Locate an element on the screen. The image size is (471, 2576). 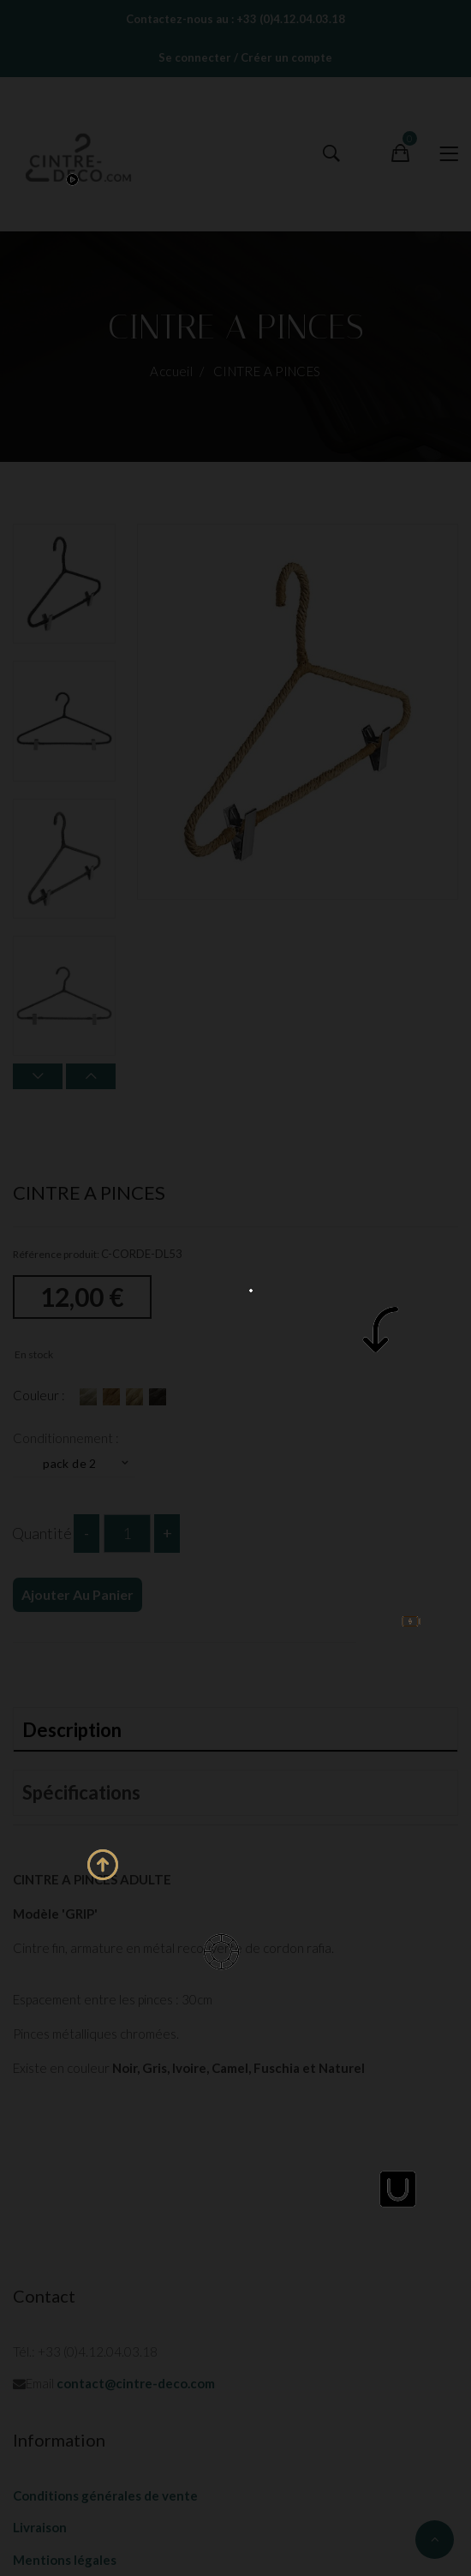
play media or video content is located at coordinates (72, 179).